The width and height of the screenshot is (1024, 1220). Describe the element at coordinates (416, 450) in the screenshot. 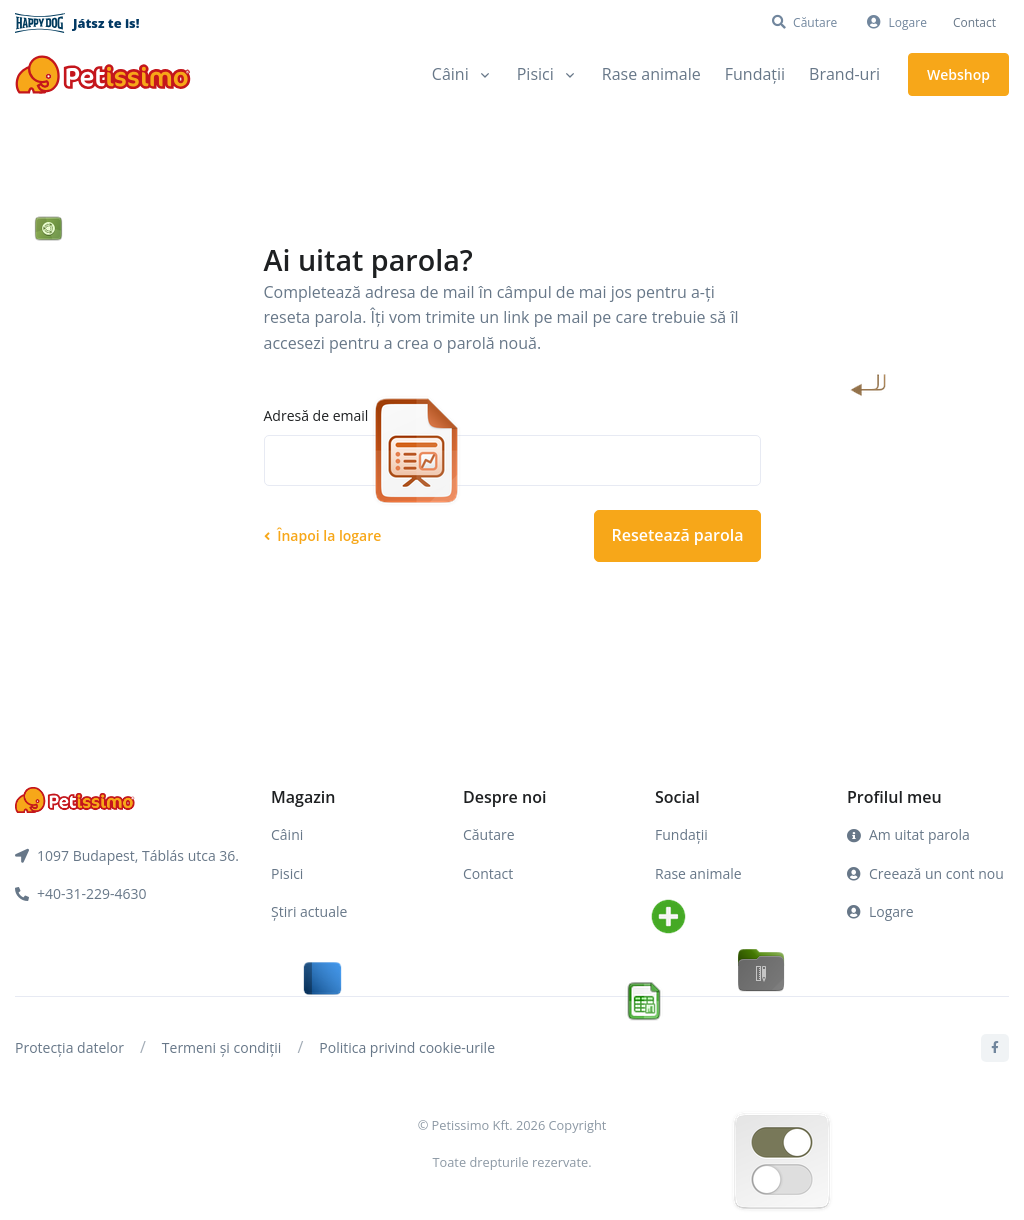

I see `libreoffice impress presentation file` at that location.